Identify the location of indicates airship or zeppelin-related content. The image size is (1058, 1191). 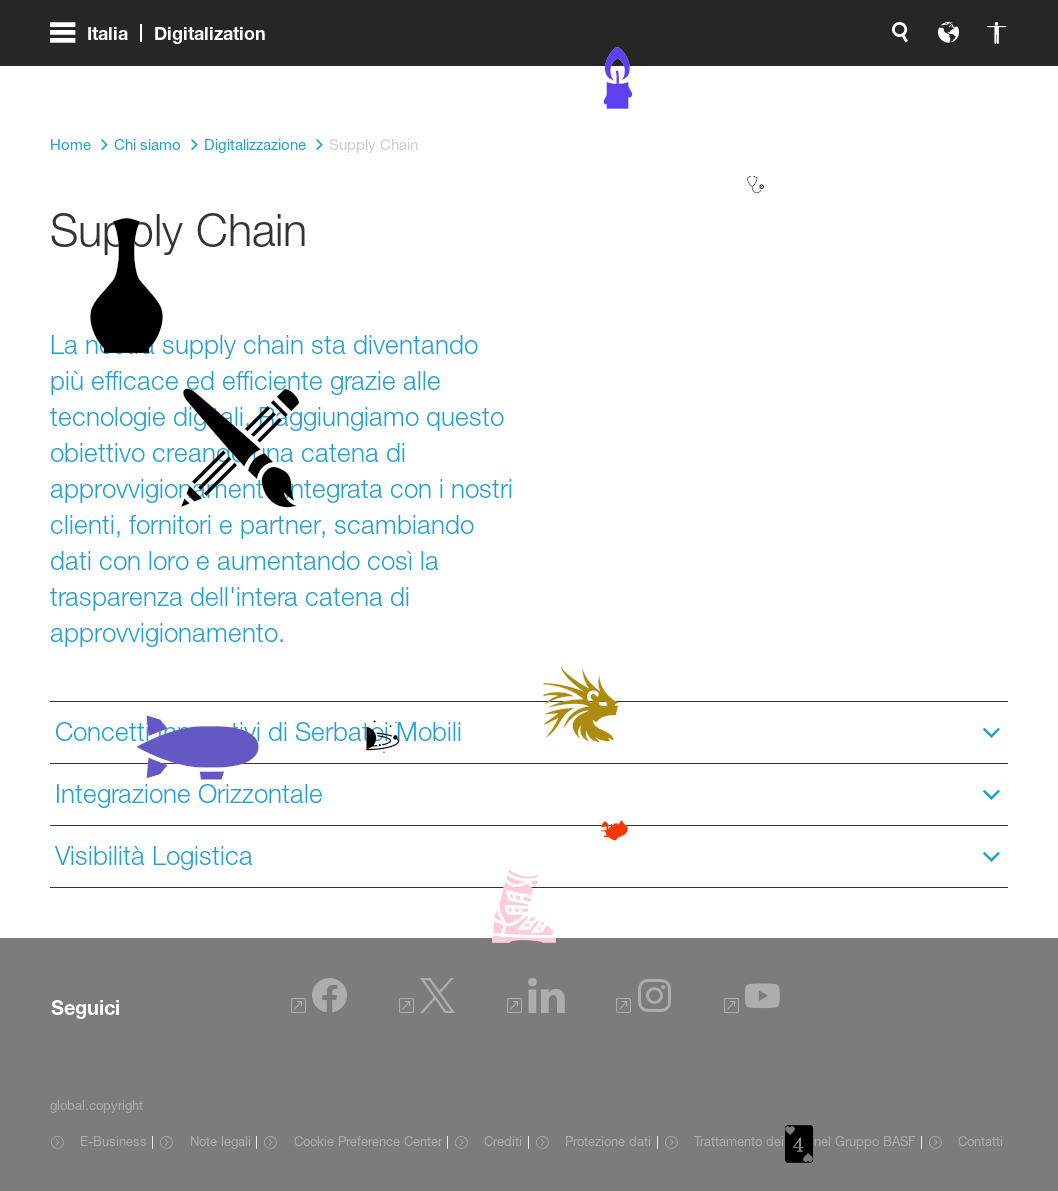
(197, 747).